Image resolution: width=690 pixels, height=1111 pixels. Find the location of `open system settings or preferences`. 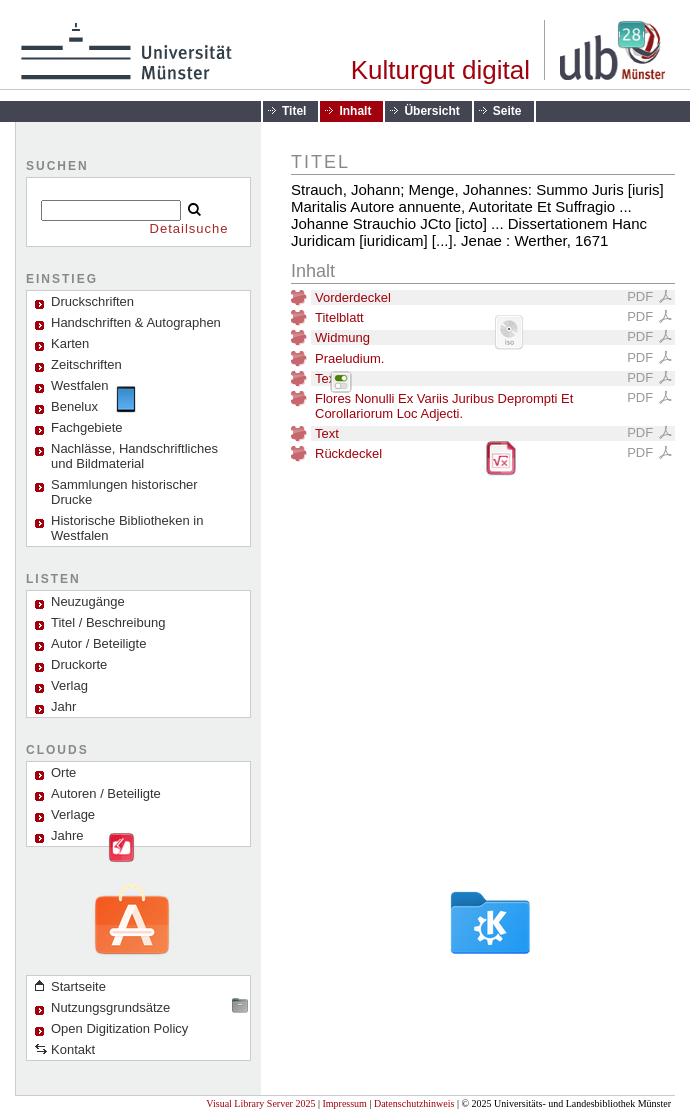

open system settings or preferences is located at coordinates (341, 382).